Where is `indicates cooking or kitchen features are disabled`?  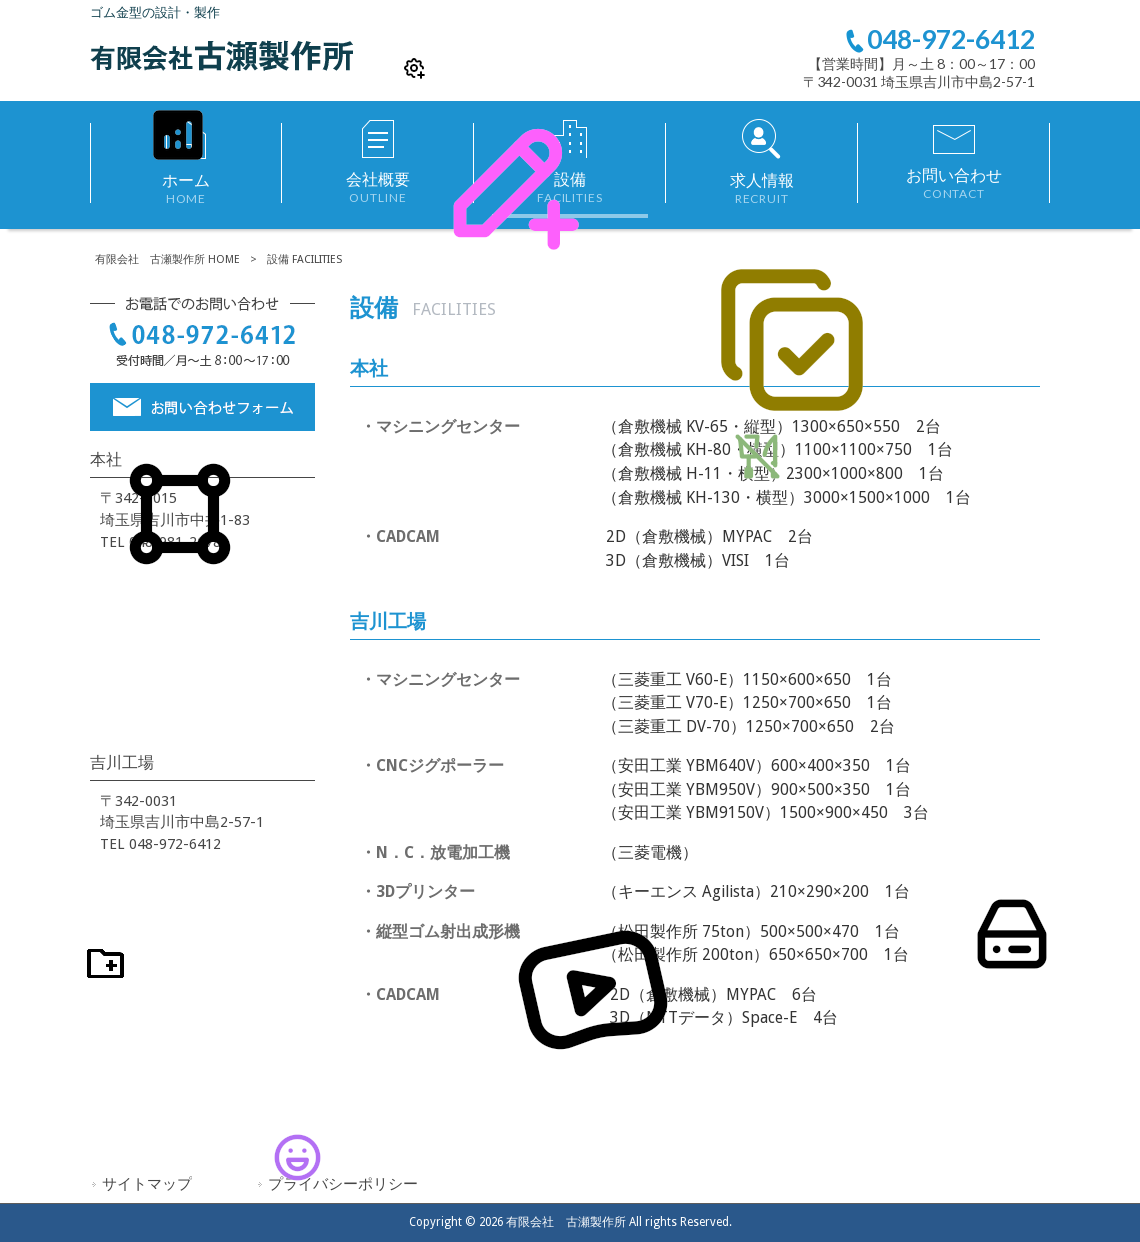
indicates cooking or kitchen features are disabled is located at coordinates (757, 456).